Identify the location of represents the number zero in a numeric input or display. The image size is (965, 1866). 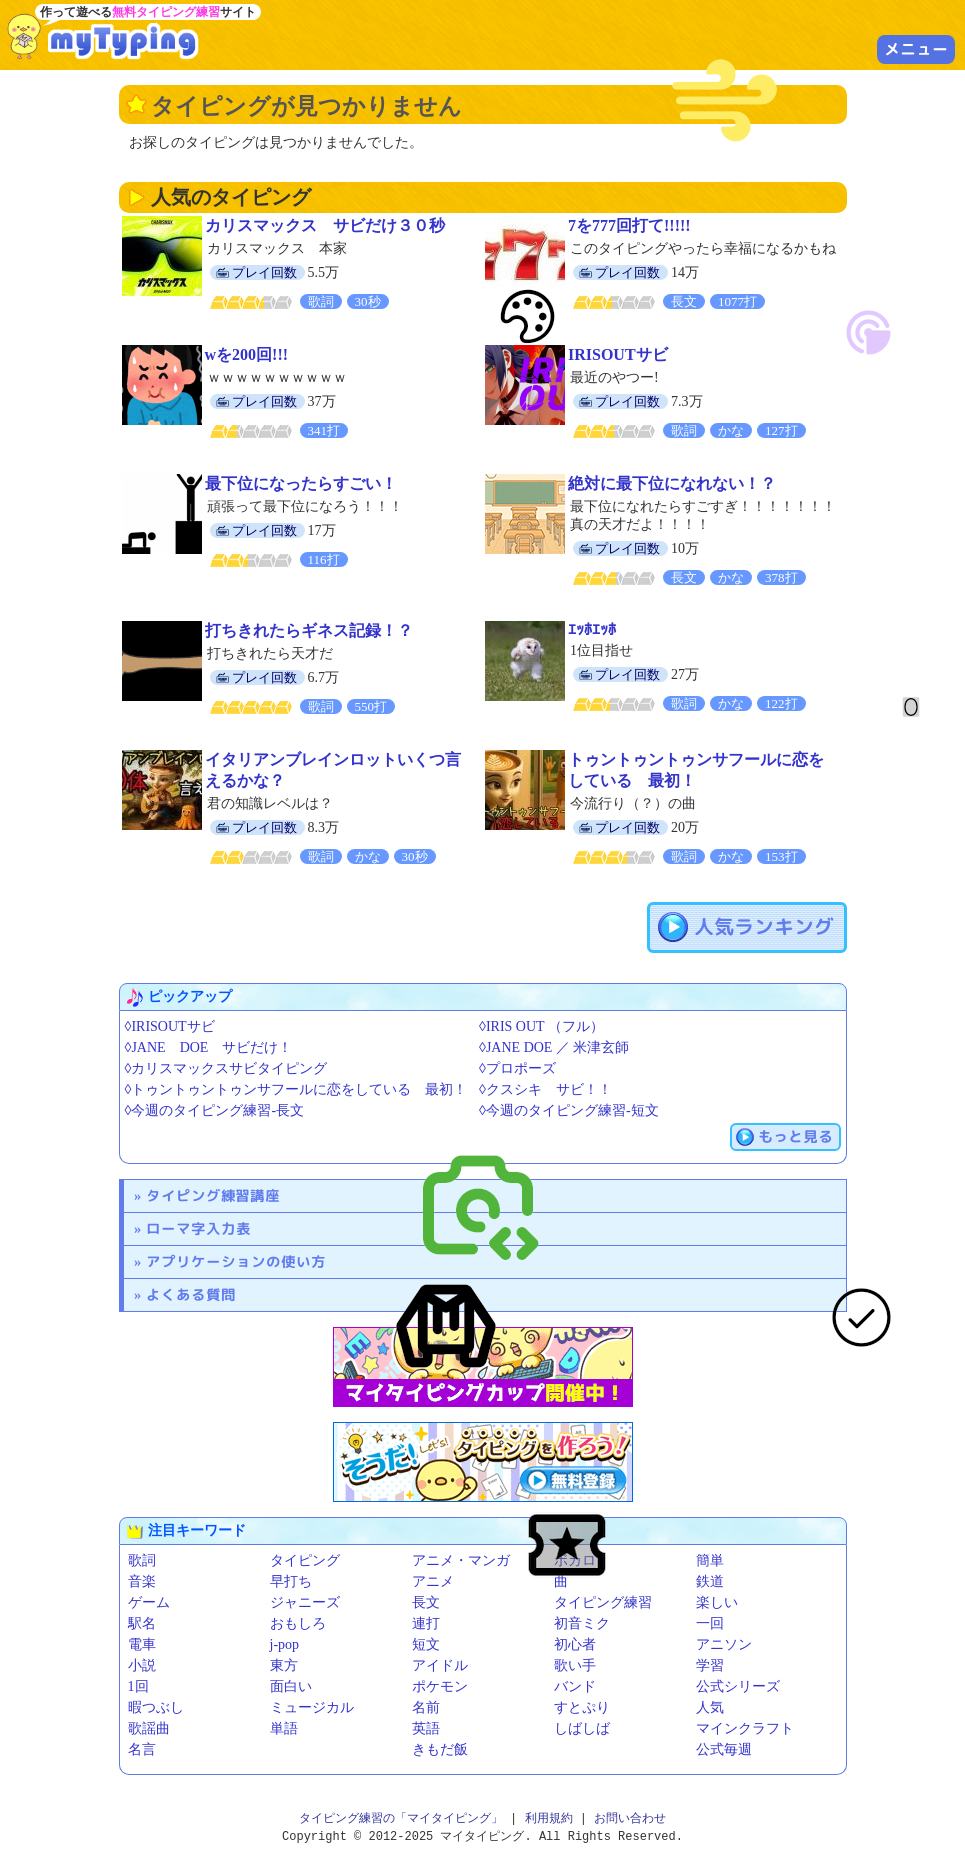
(911, 707).